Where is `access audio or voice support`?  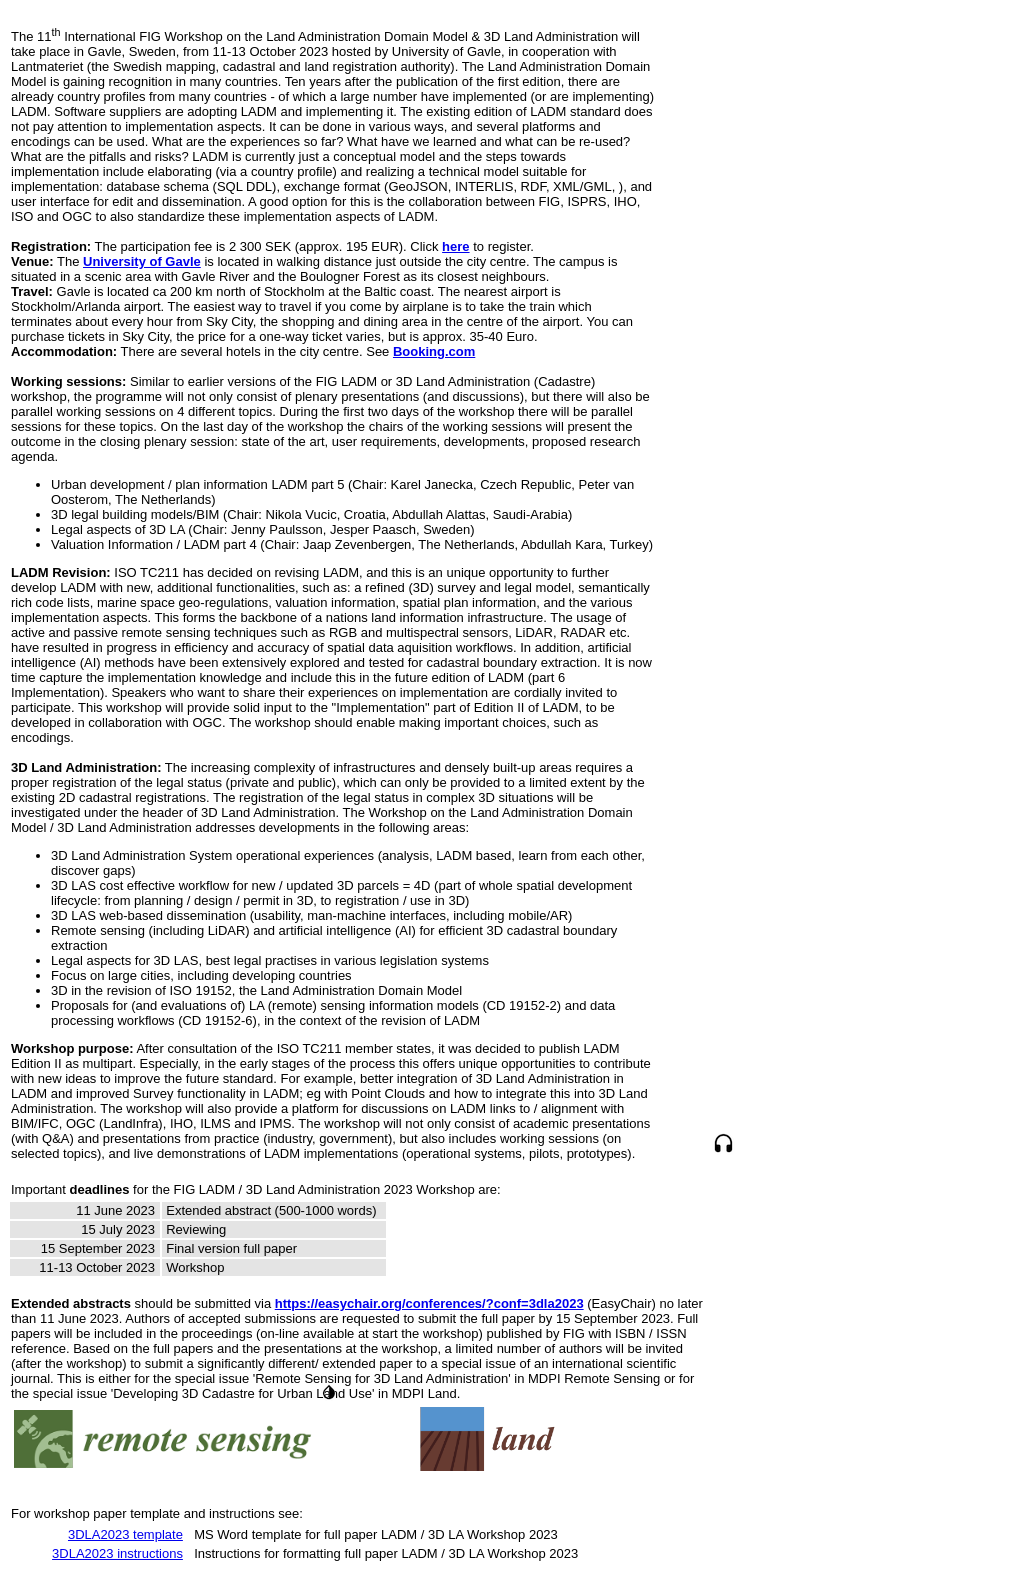 access audio or voice support is located at coordinates (723, 1144).